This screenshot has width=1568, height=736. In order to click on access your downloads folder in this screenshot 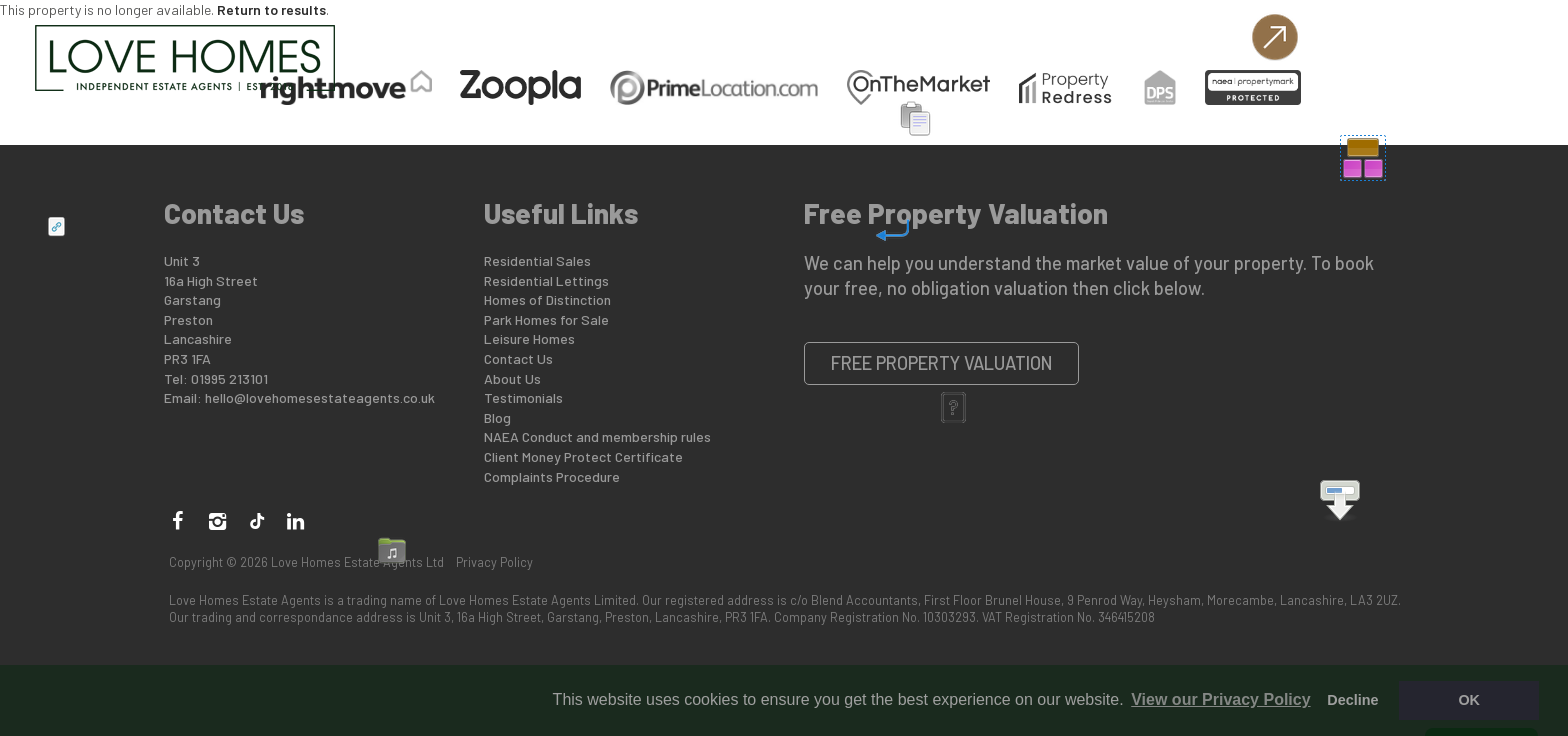, I will do `click(1340, 500)`.